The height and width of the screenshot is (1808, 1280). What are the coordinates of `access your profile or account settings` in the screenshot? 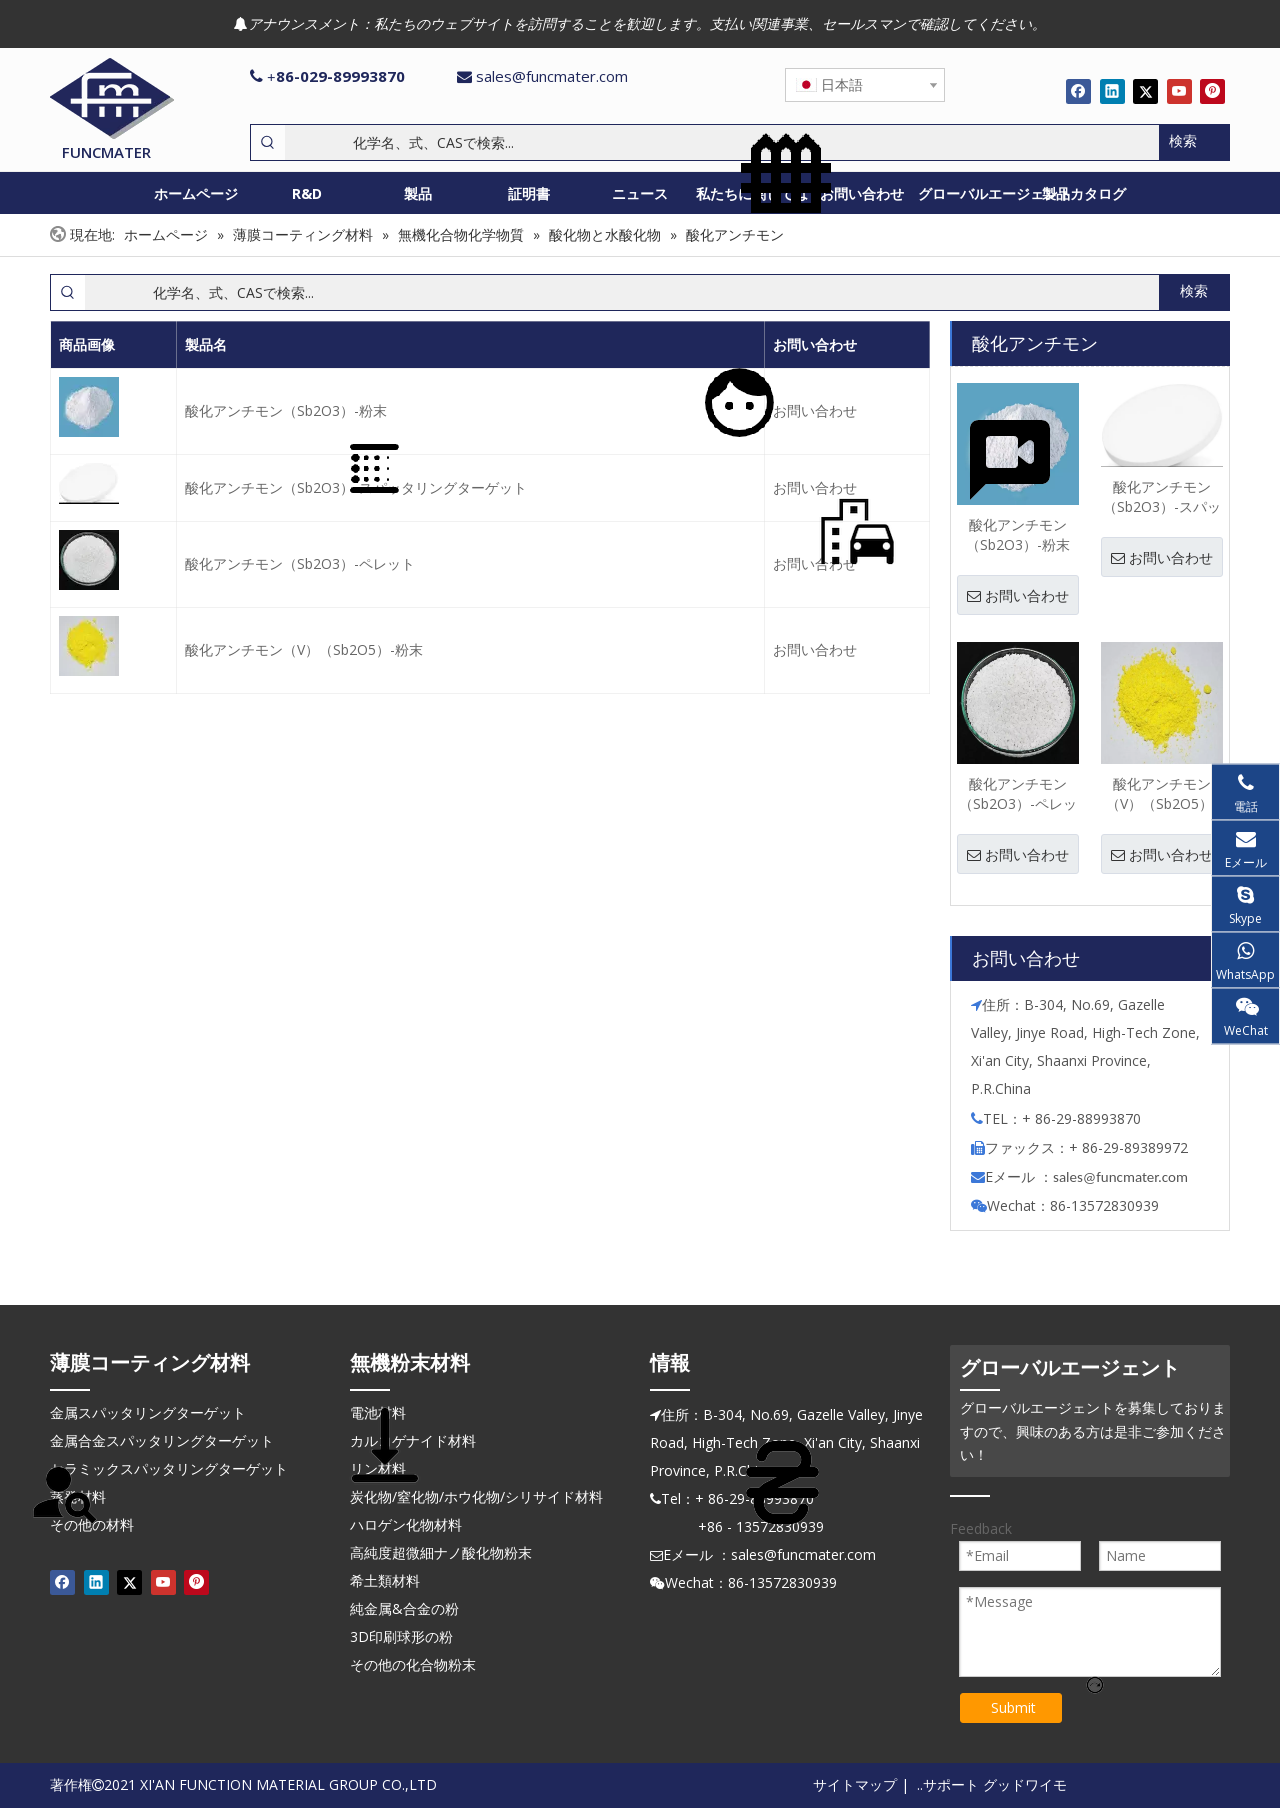 It's located at (739, 402).